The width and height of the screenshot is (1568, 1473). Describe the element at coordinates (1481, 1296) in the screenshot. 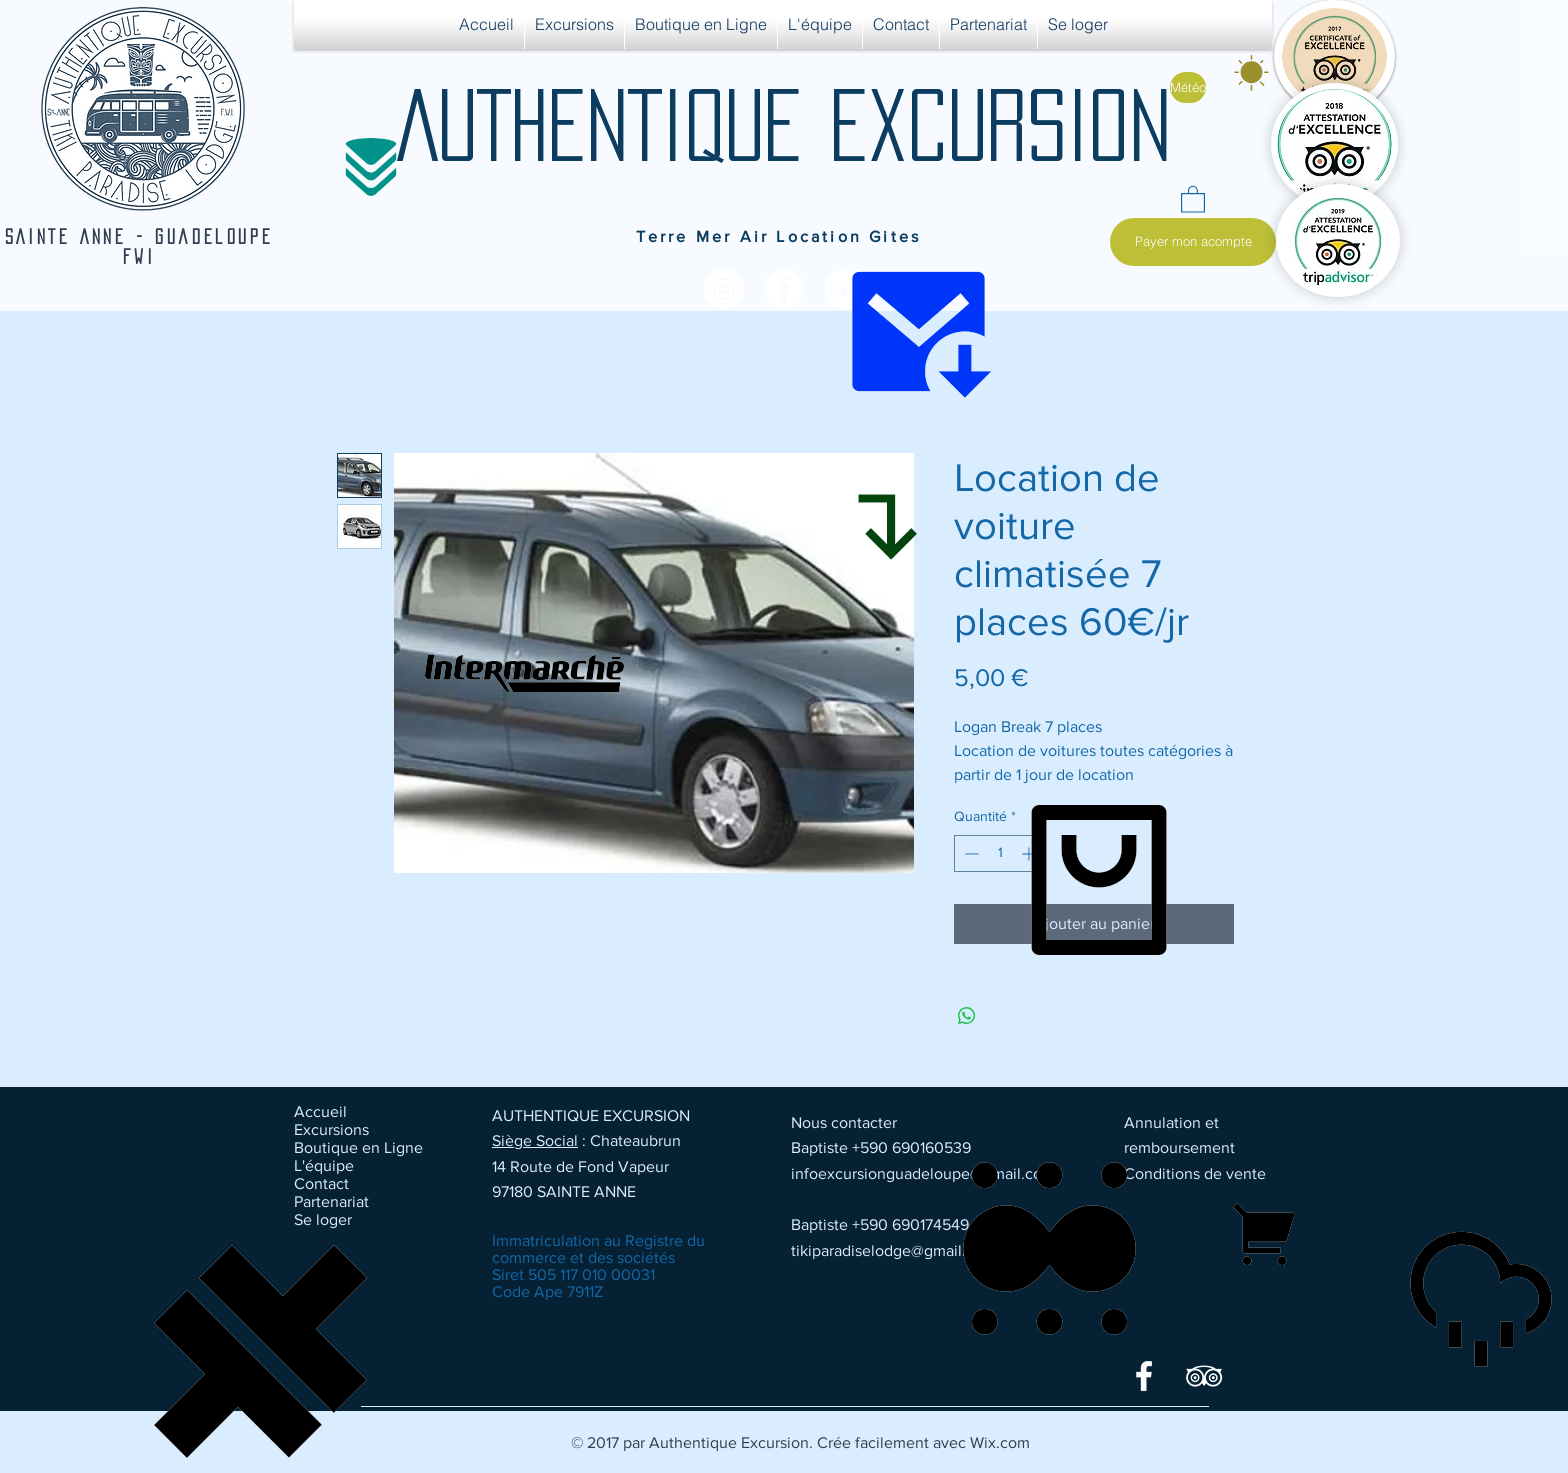

I see `indicates rainy or showery weather conditions` at that location.